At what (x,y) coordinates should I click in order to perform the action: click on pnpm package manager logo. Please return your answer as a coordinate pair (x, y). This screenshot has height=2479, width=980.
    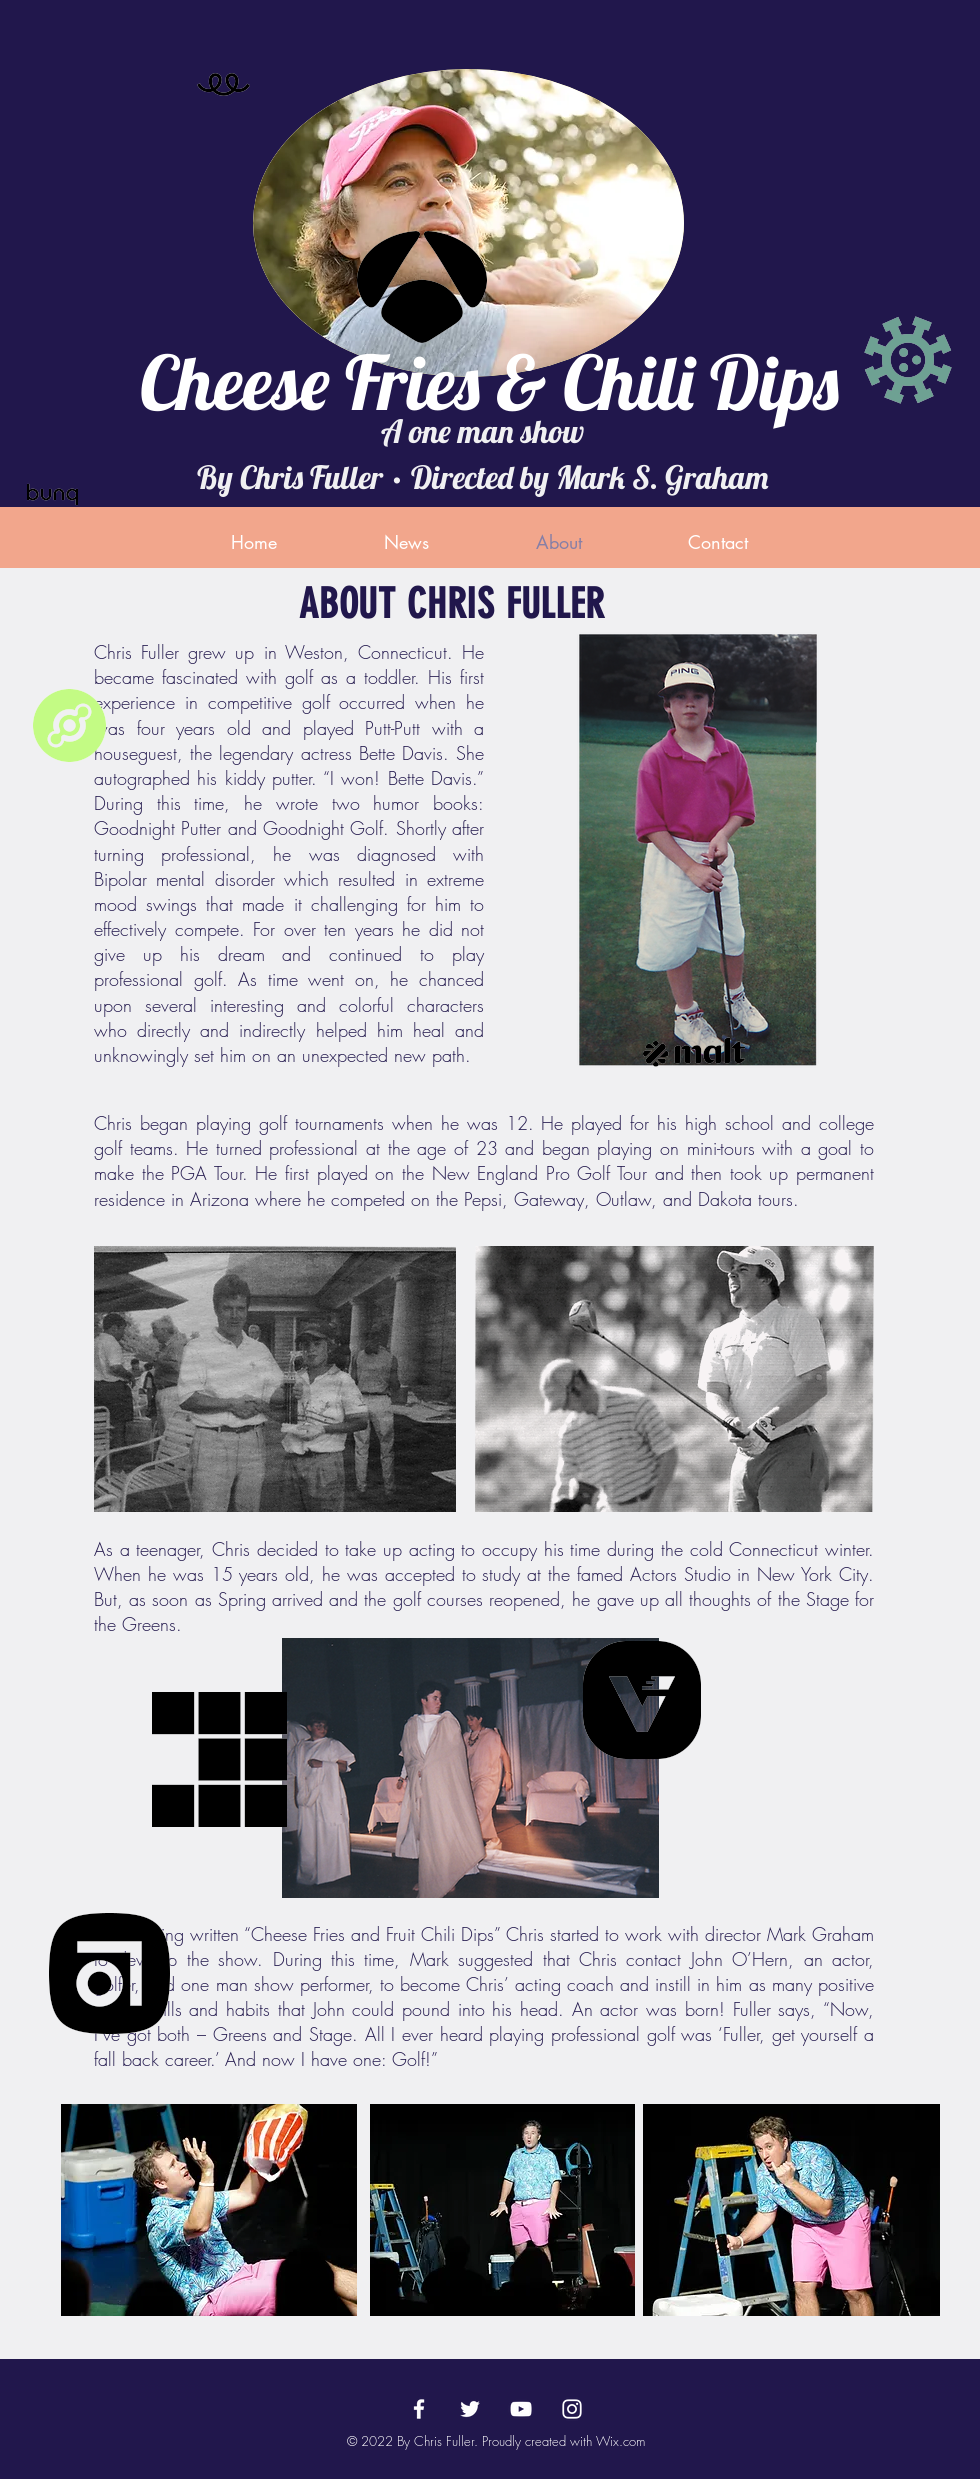
    Looking at the image, I should click on (219, 1759).